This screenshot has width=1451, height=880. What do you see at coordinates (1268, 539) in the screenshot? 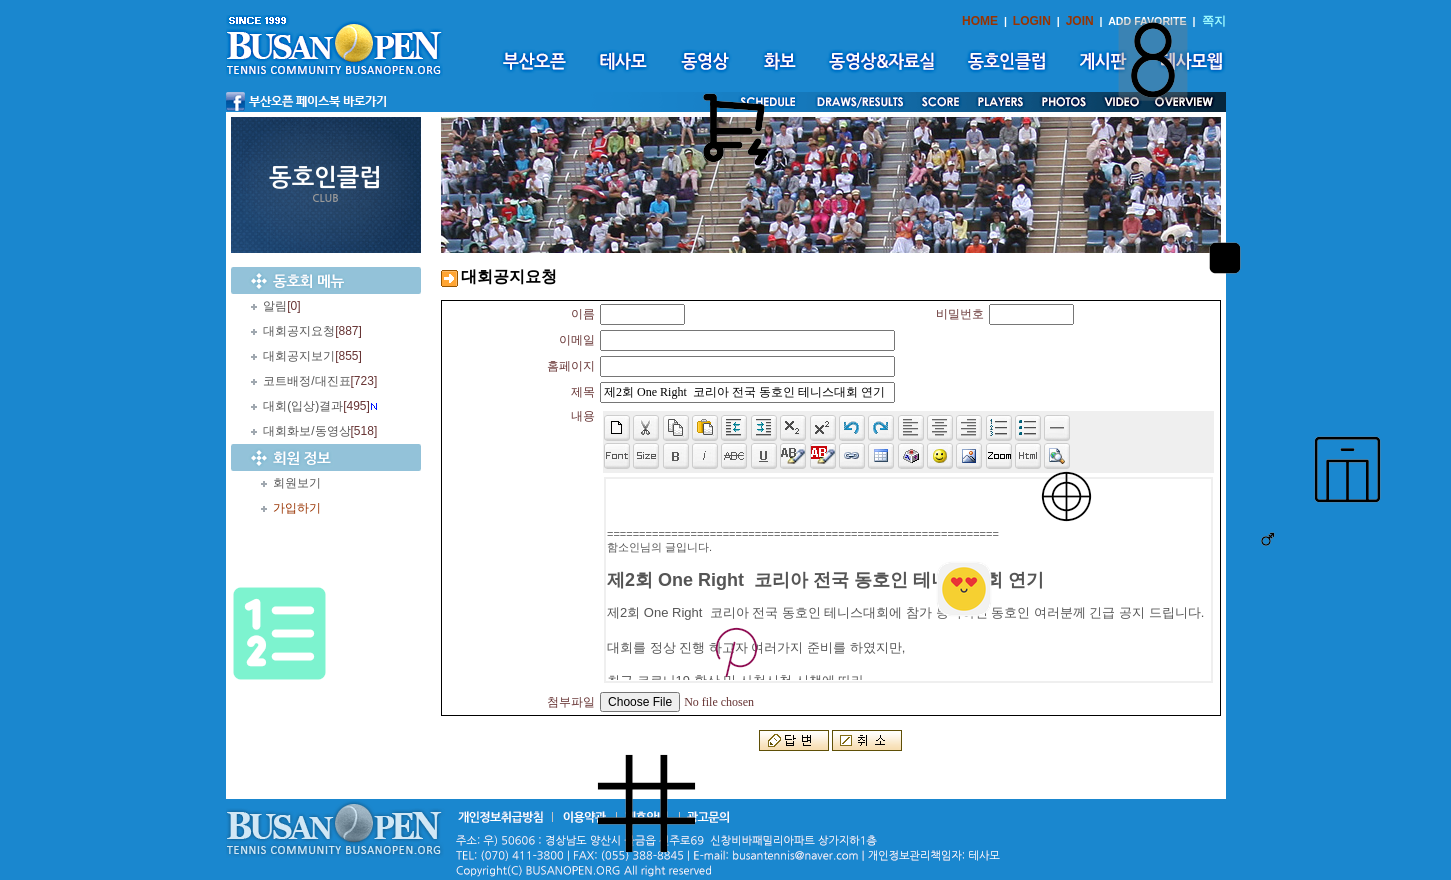
I see `indicates transgender or non-binary gender identity option` at bounding box center [1268, 539].